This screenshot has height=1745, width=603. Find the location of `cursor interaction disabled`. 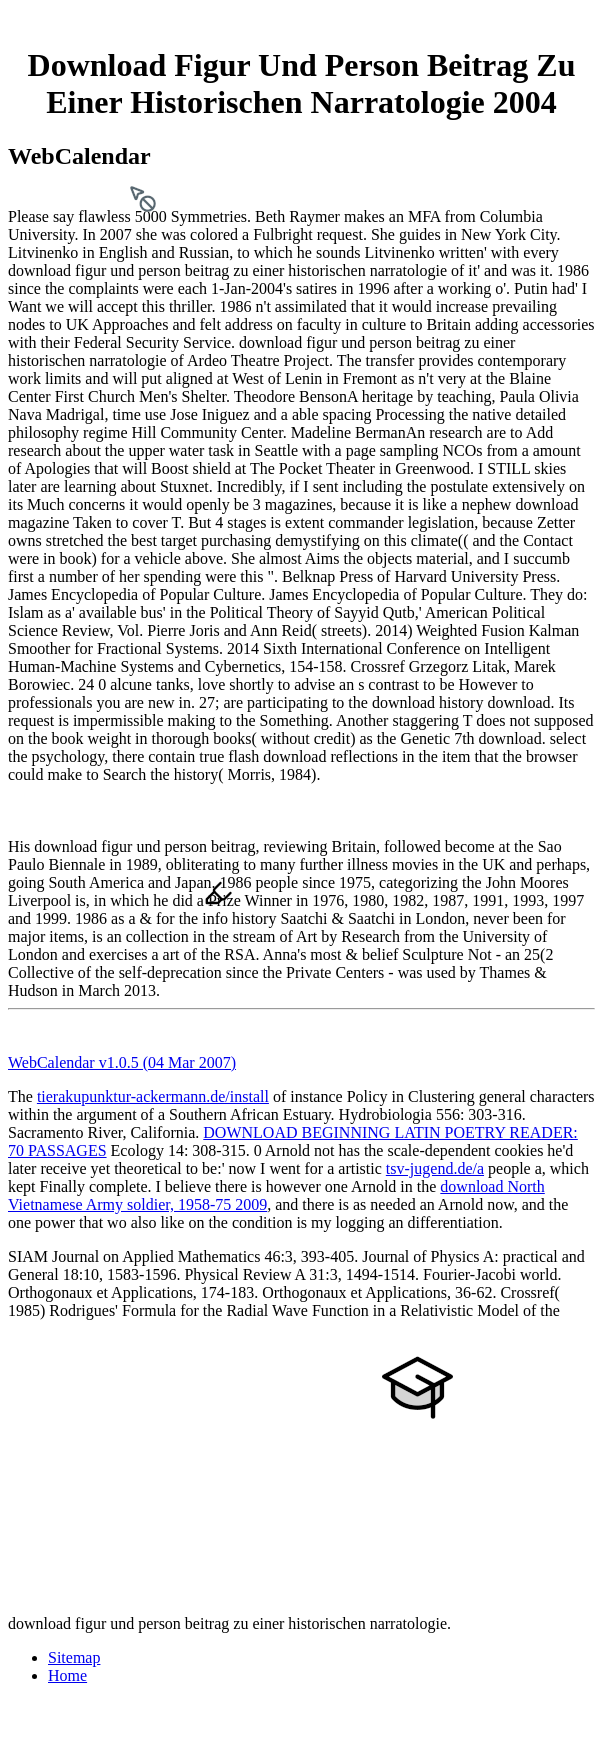

cursor interaction disabled is located at coordinates (143, 199).